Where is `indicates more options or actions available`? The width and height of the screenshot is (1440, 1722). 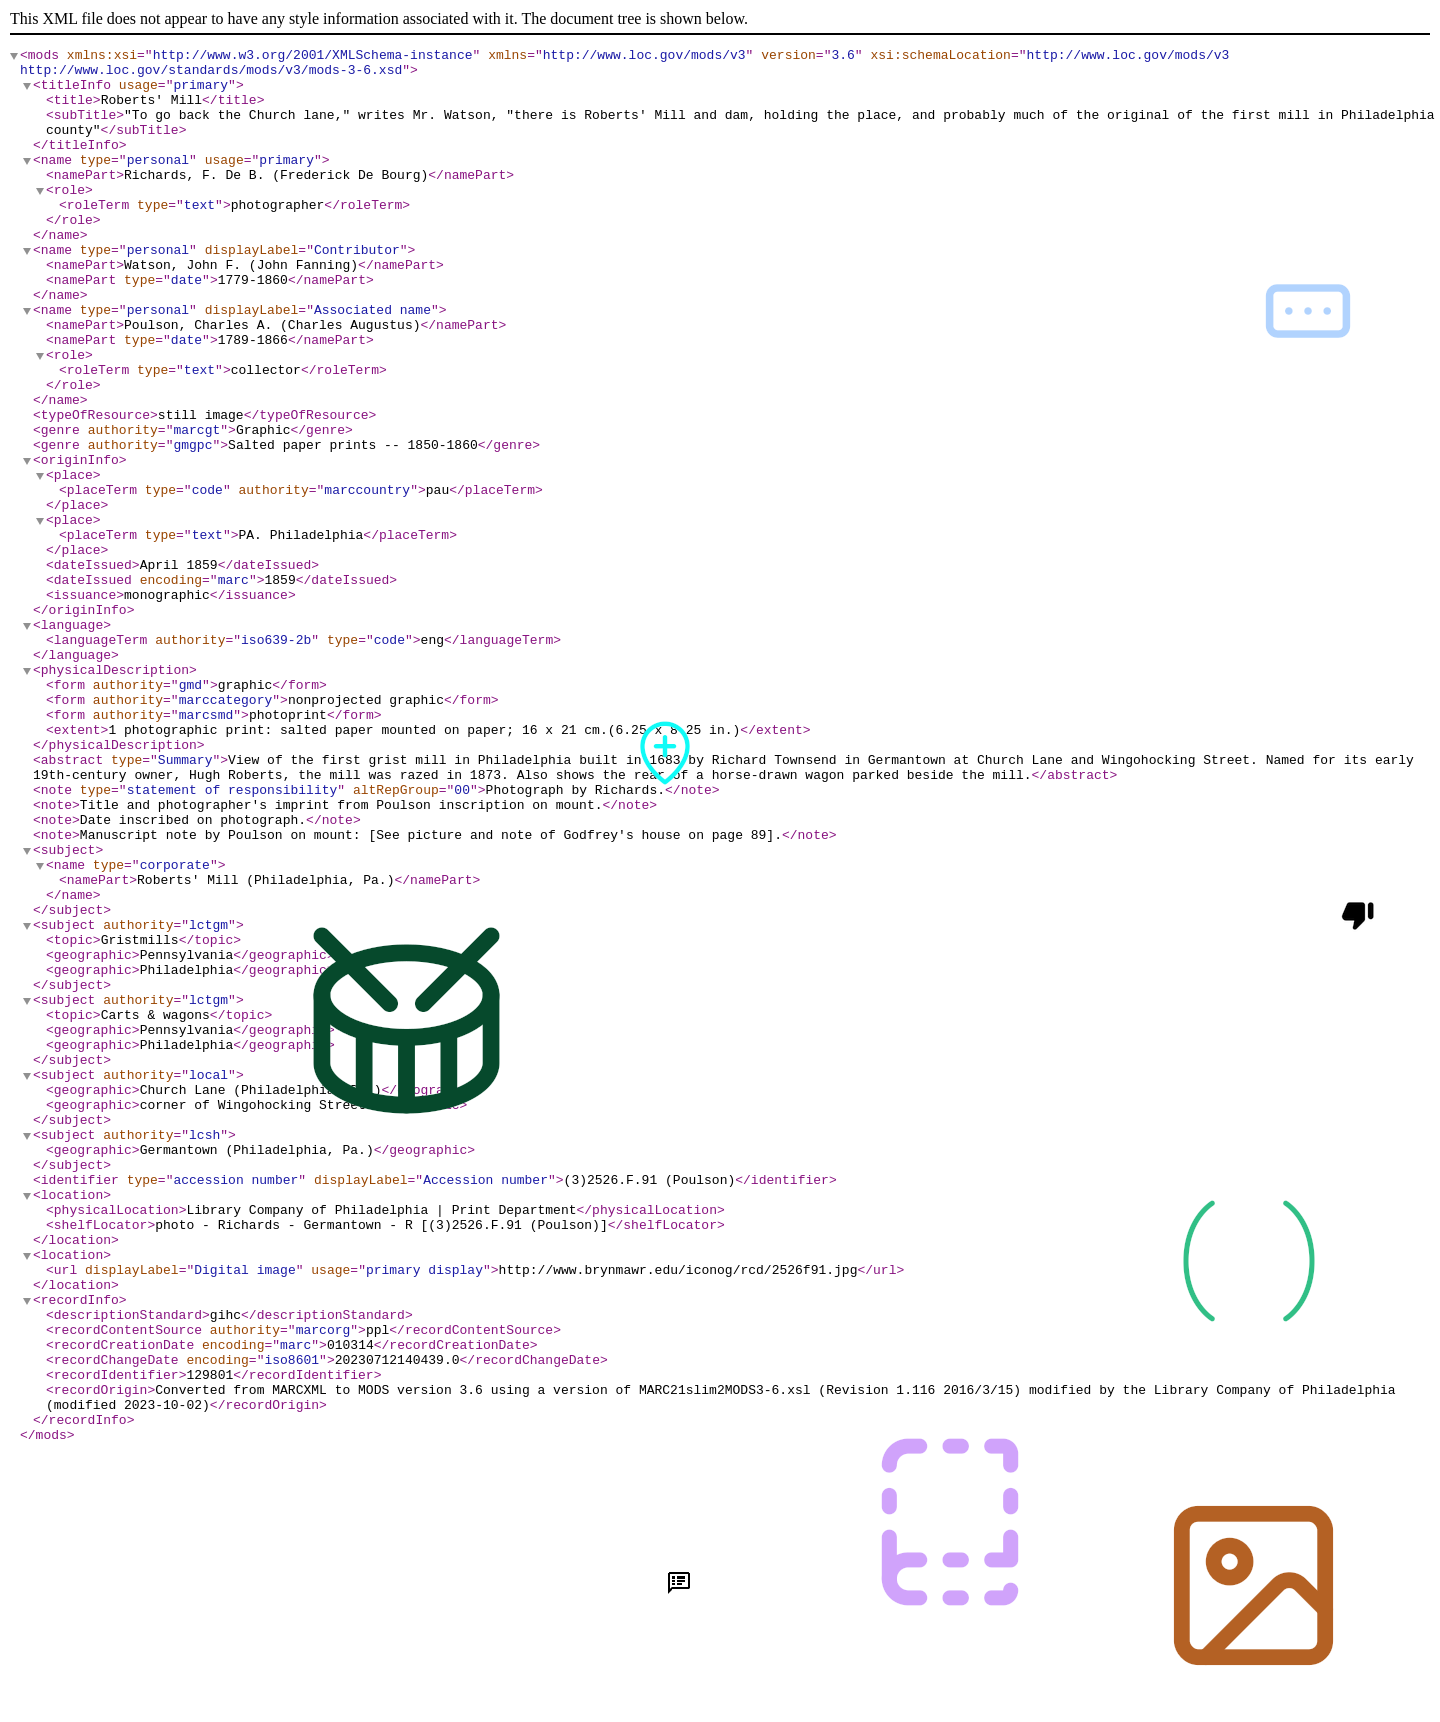 indicates more options or actions available is located at coordinates (1308, 311).